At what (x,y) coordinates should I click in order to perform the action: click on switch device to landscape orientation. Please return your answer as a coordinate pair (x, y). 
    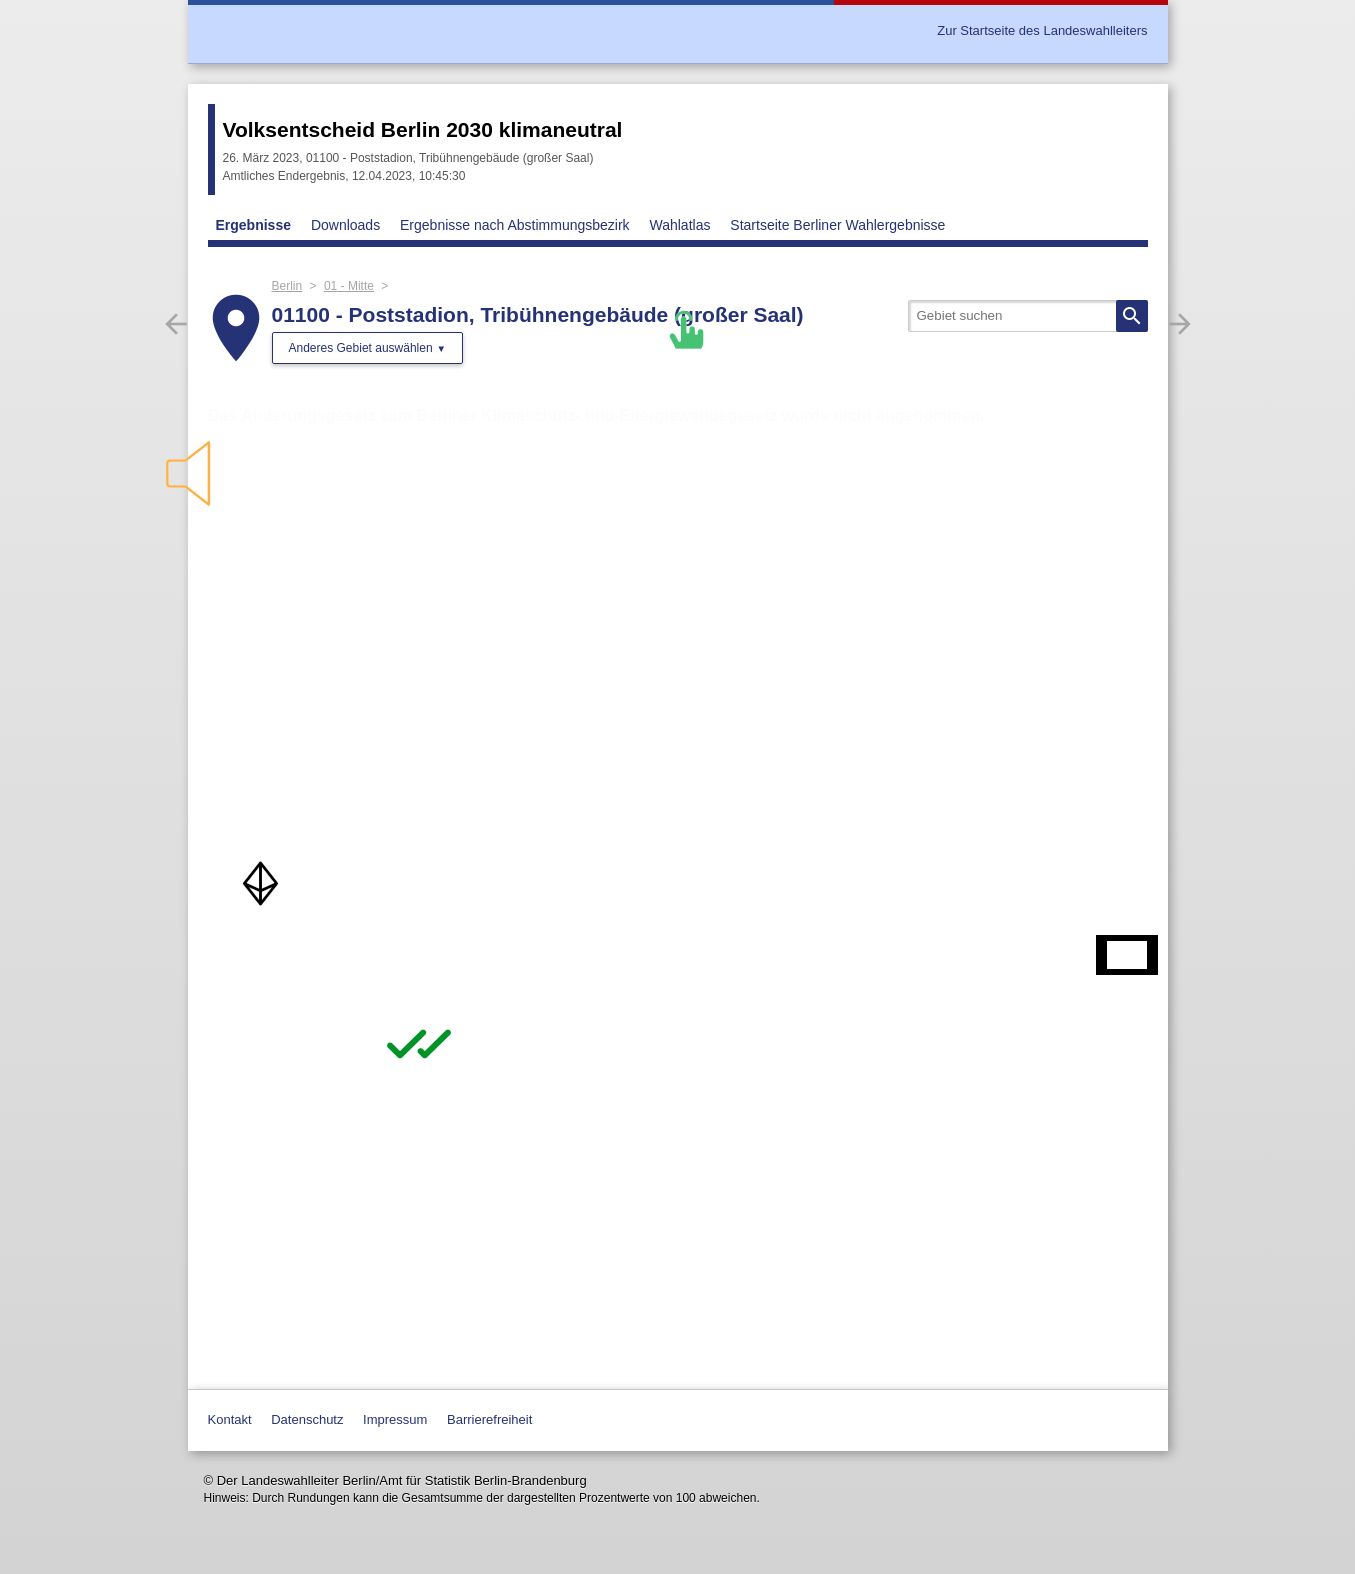
    Looking at the image, I should click on (1127, 955).